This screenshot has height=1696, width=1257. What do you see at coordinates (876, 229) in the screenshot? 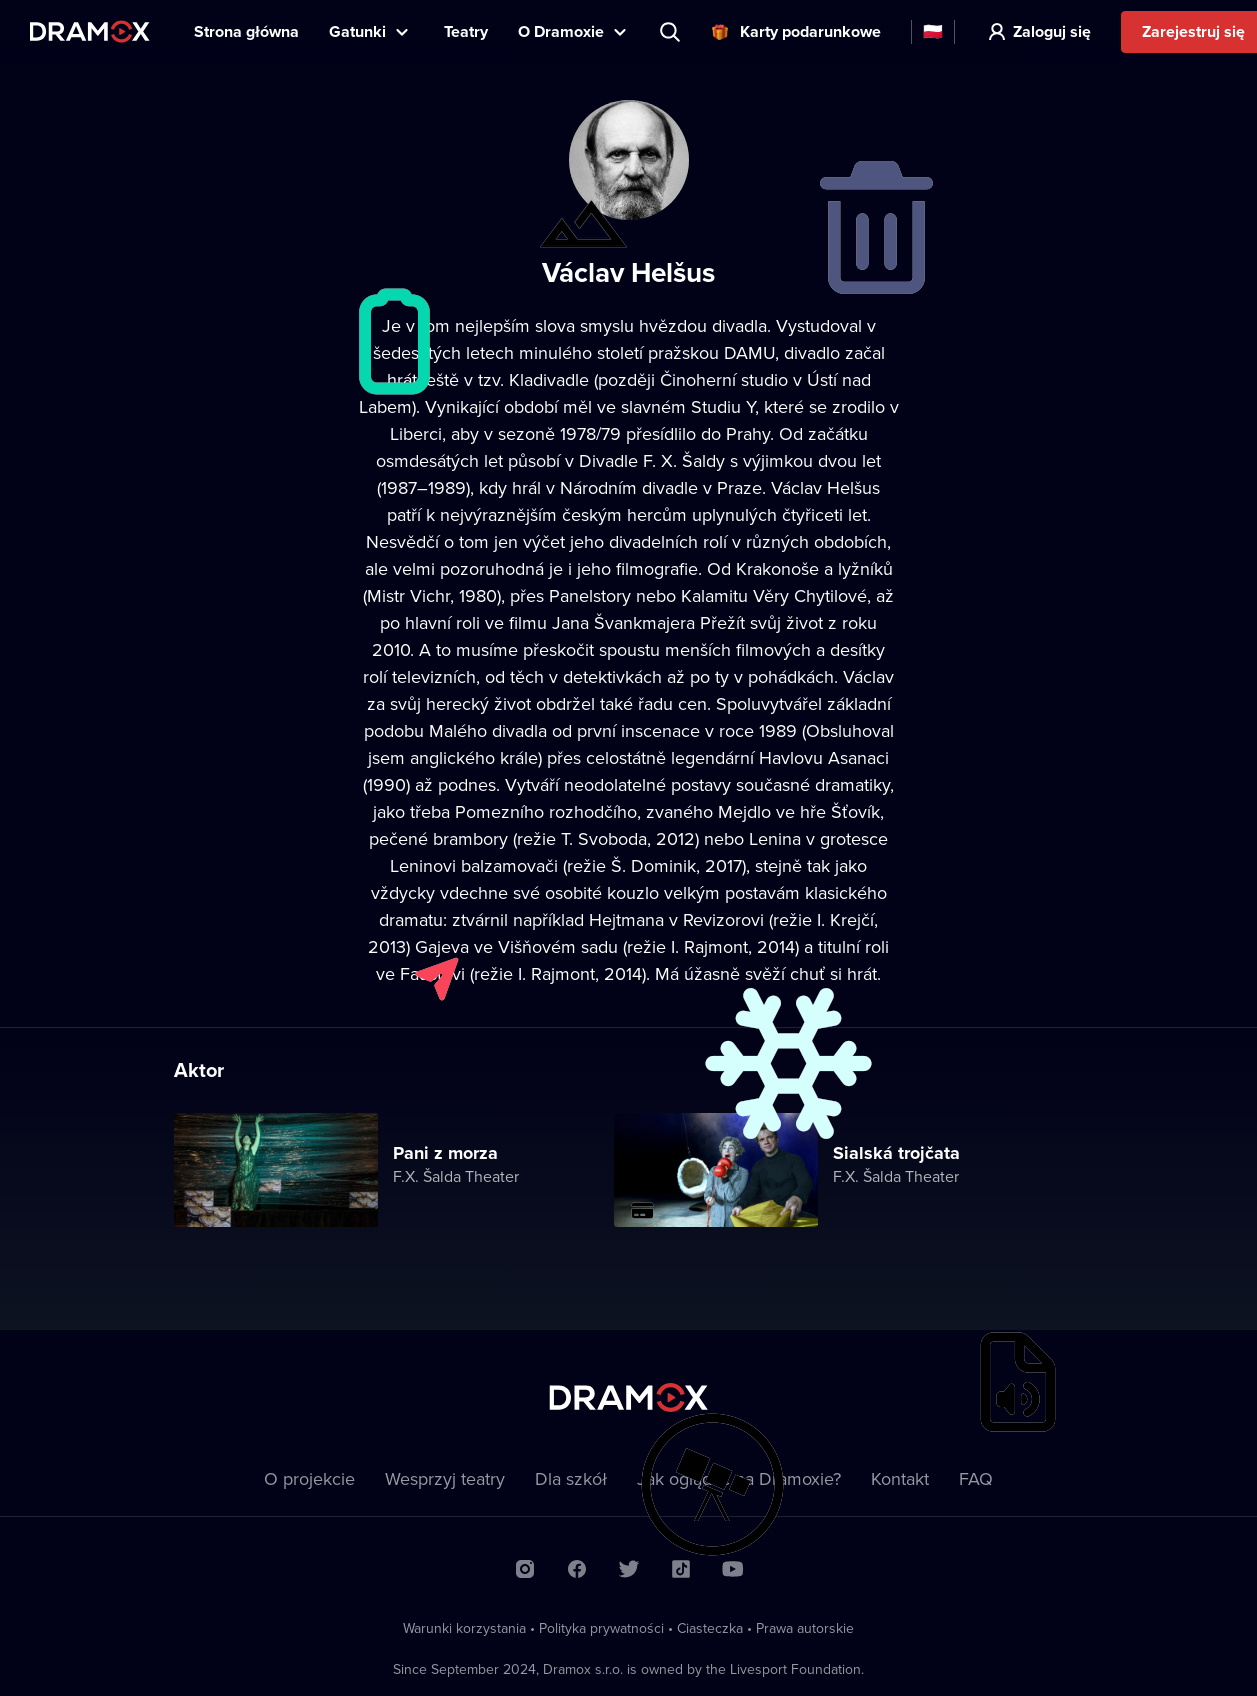
I see `delete selected item` at bounding box center [876, 229].